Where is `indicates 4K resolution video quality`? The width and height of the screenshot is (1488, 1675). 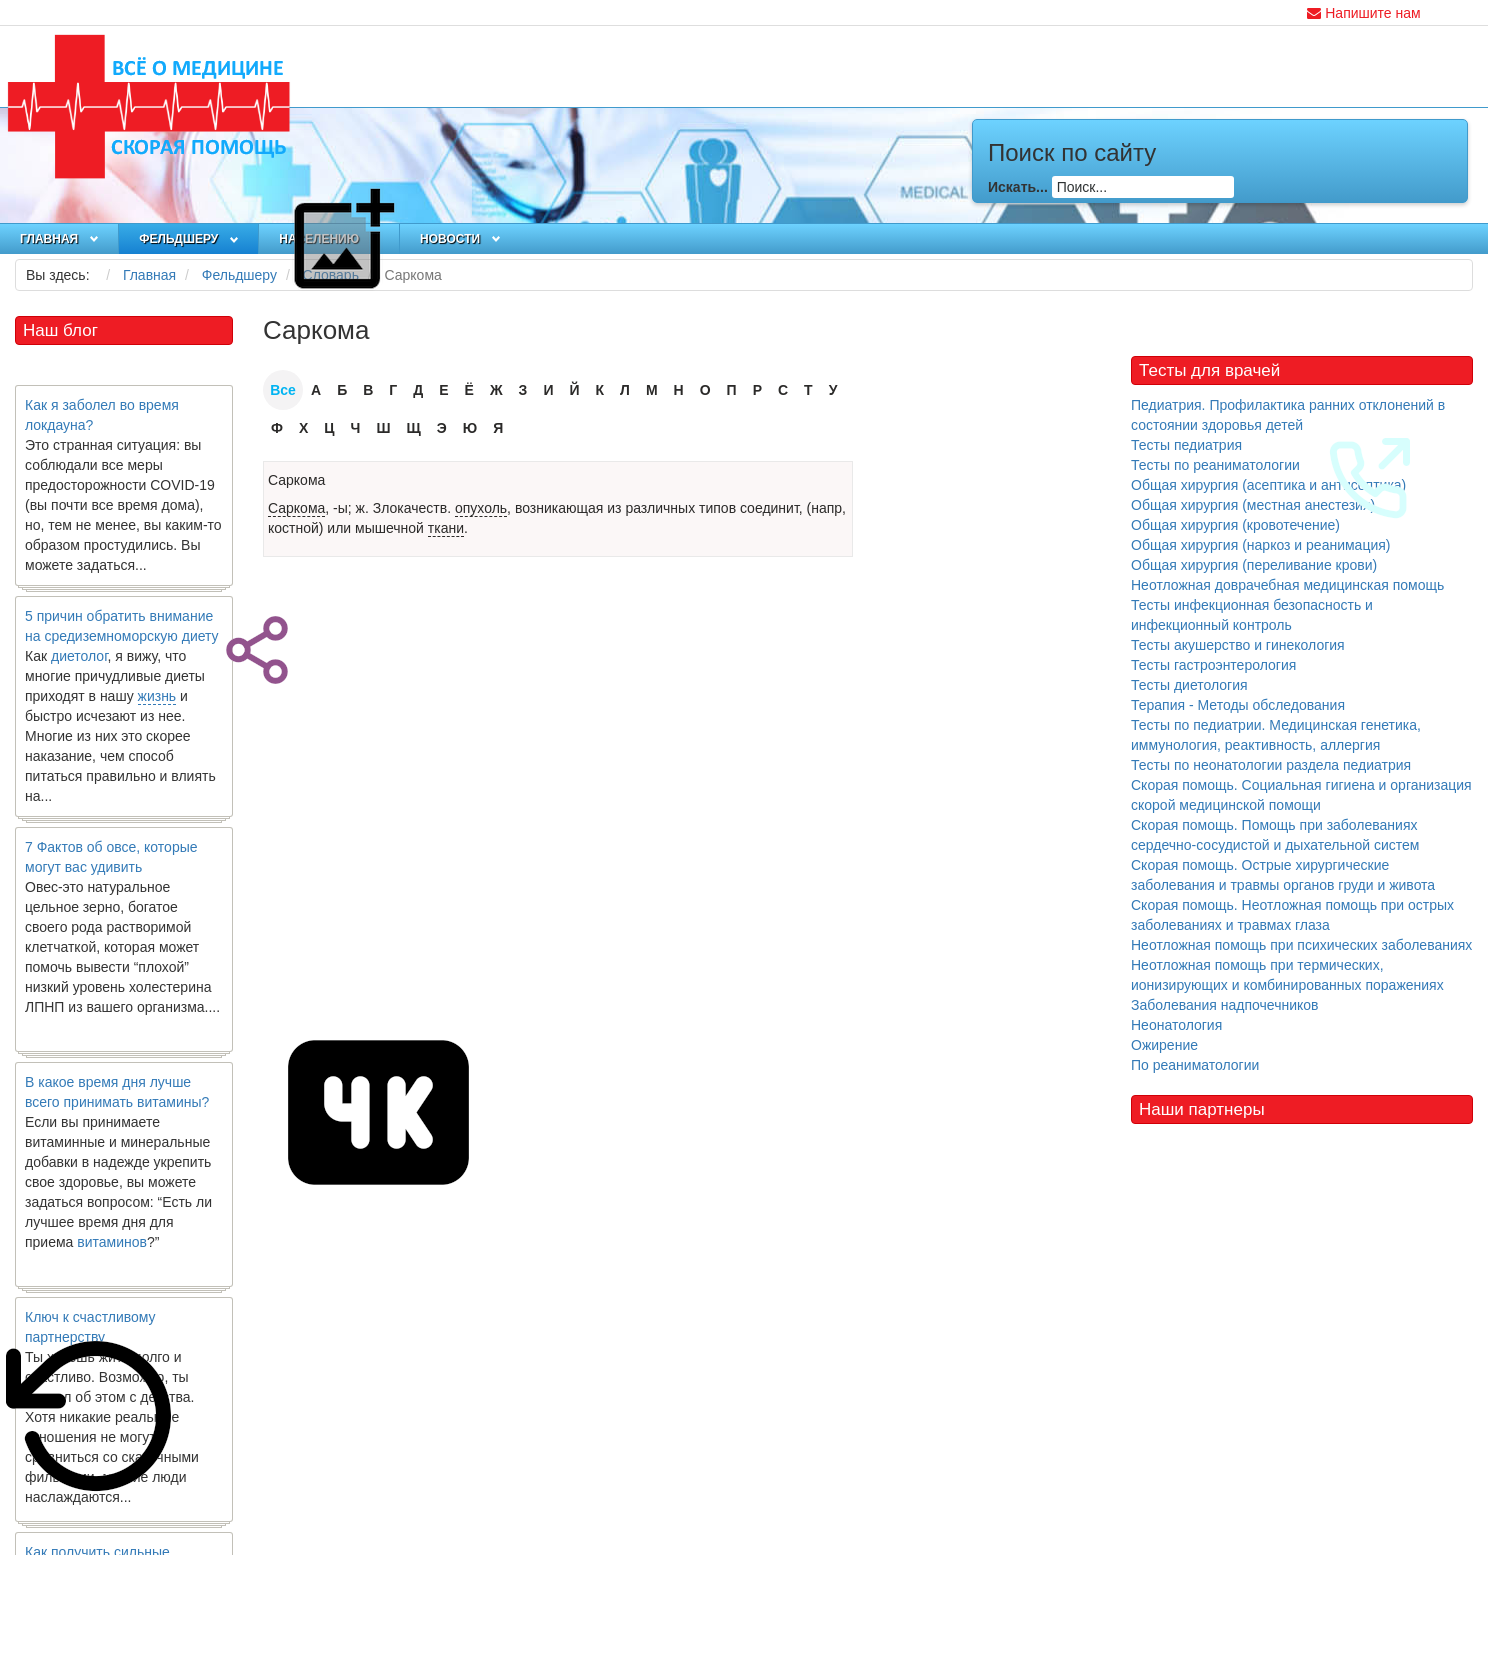 indicates 4K resolution video quality is located at coordinates (378, 1112).